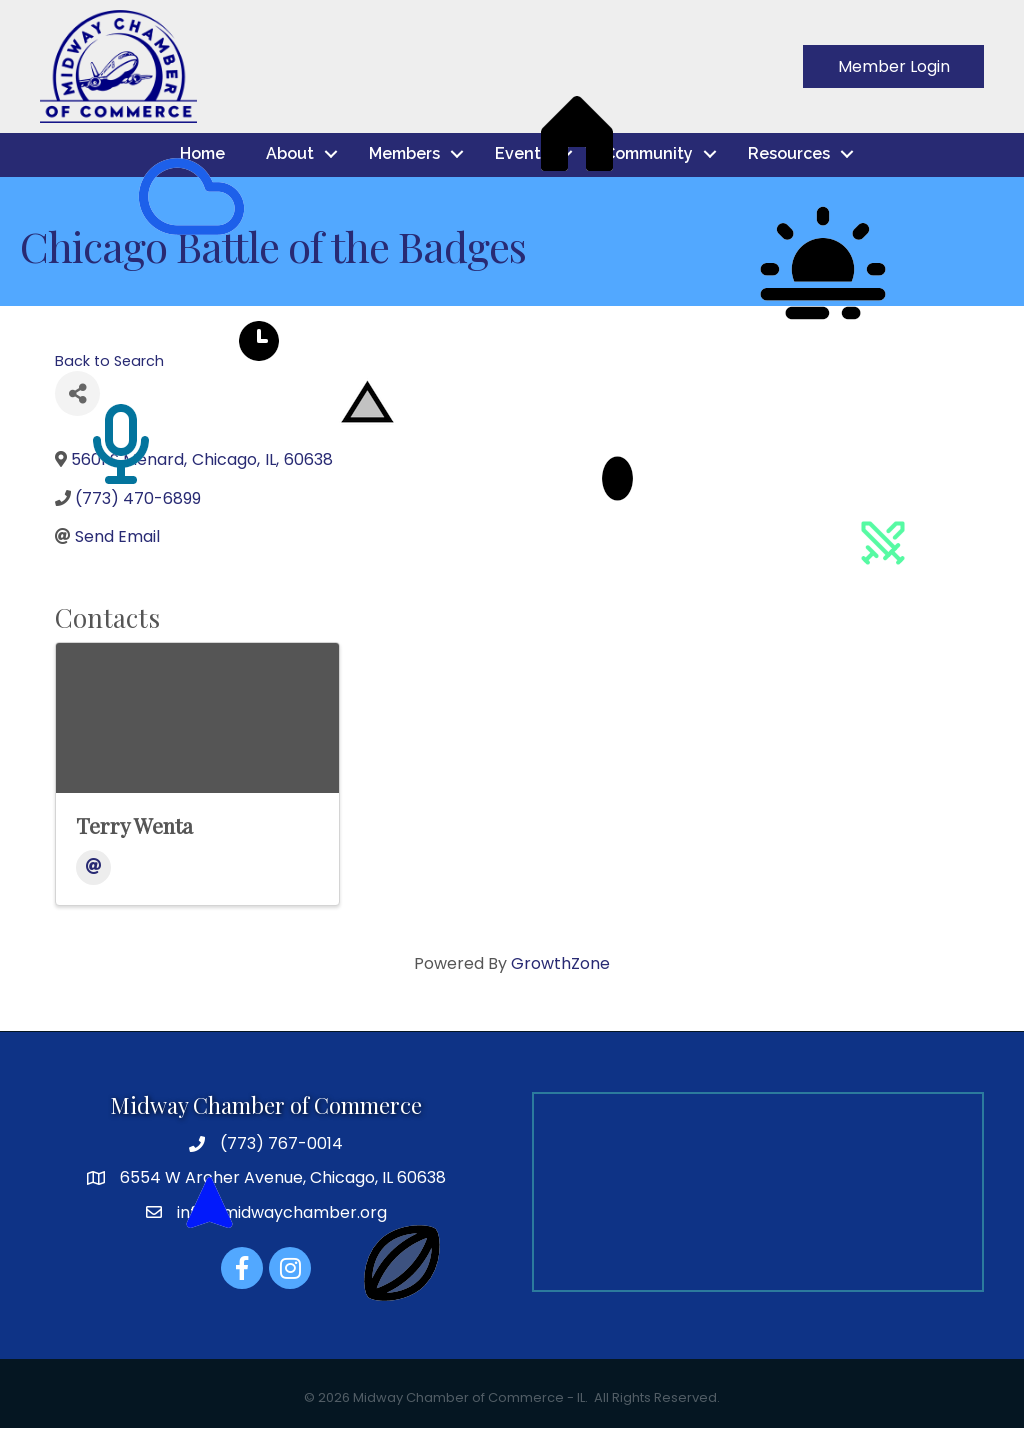 Image resolution: width=1024 pixels, height=1430 pixels. Describe the element at coordinates (617, 478) in the screenshot. I see `indicates a filled or selected state` at that location.